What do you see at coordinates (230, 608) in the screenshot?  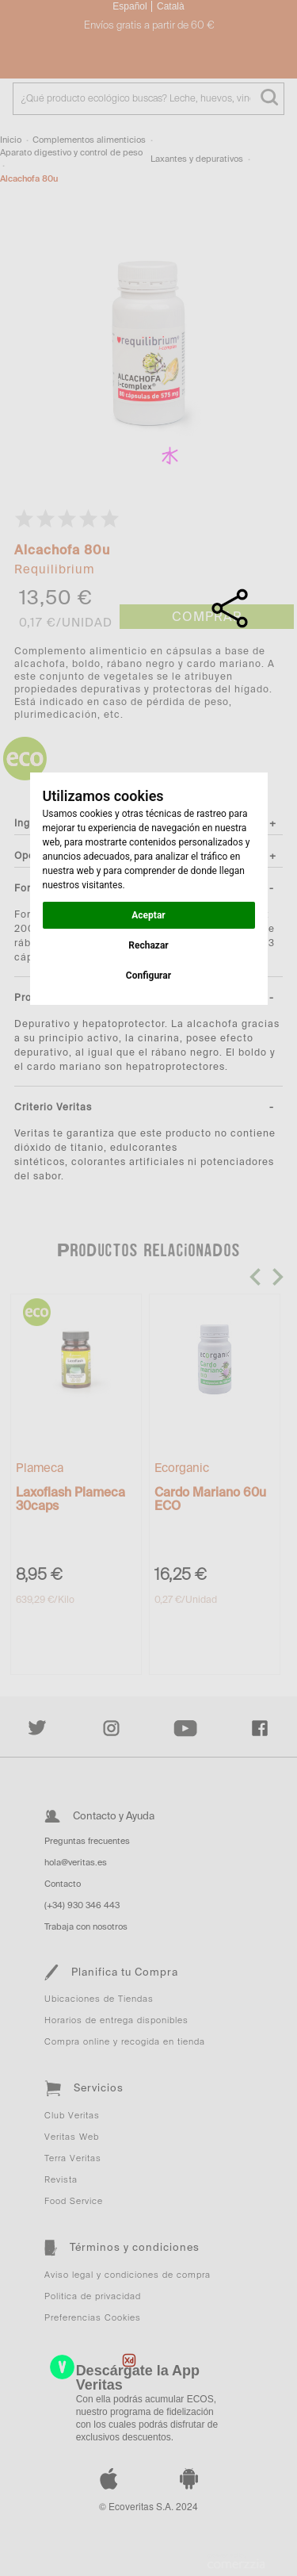 I see `share content with others` at bounding box center [230, 608].